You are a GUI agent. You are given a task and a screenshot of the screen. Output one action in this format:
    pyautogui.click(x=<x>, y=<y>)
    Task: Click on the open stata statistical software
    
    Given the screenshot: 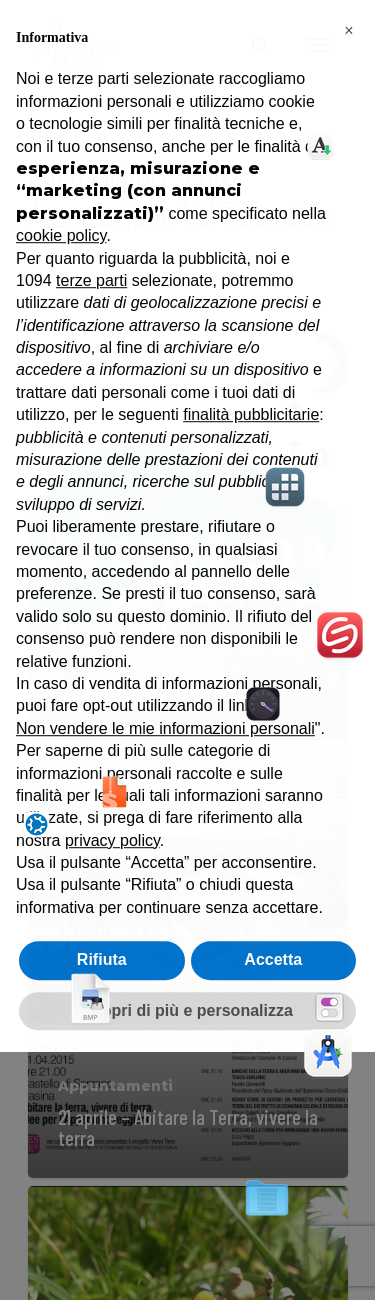 What is the action you would take?
    pyautogui.click(x=285, y=487)
    